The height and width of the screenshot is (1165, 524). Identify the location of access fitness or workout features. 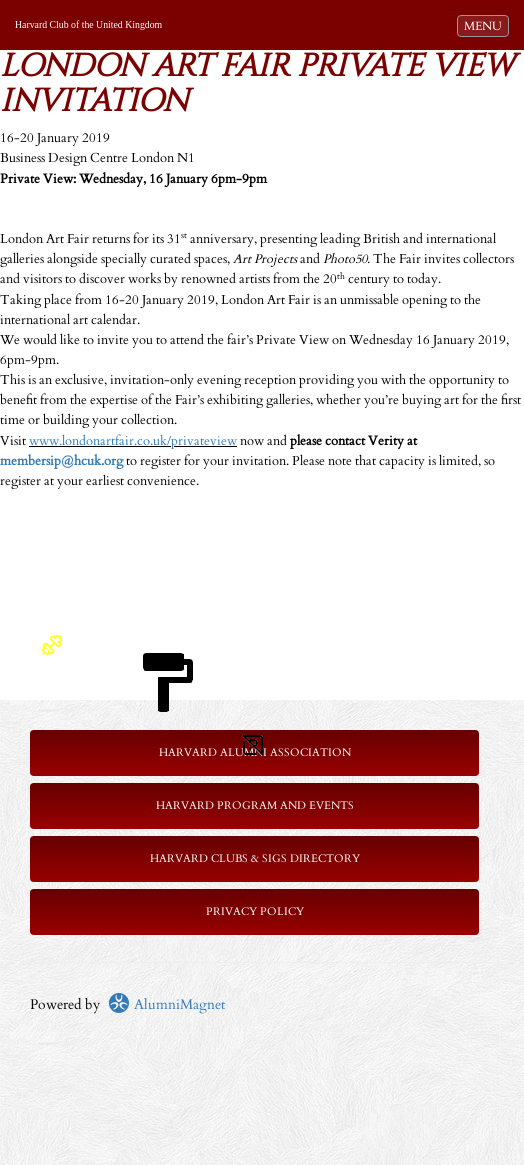
(52, 645).